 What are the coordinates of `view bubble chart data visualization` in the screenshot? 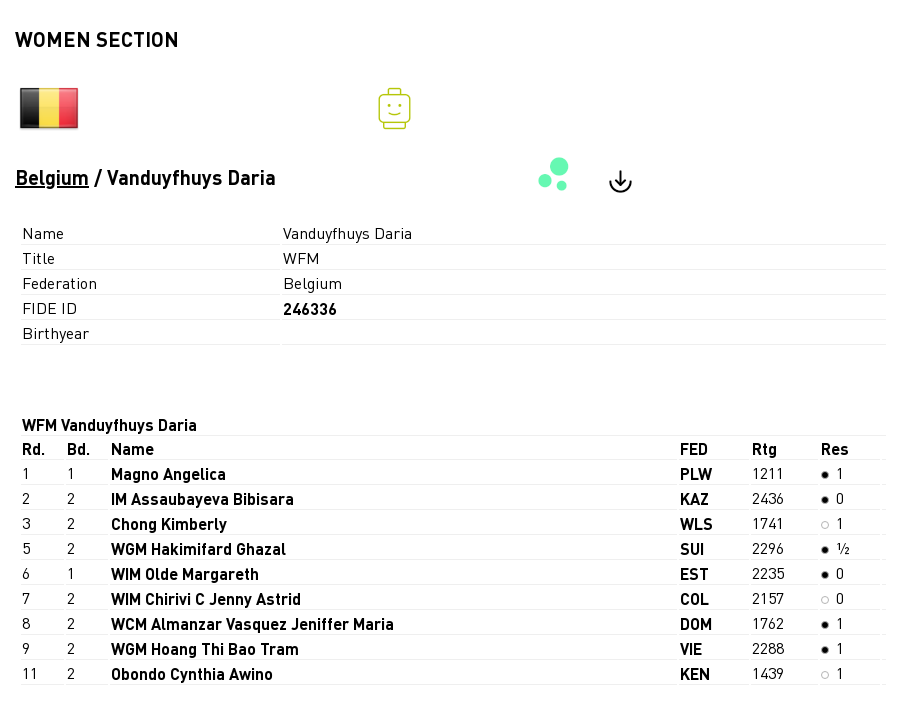 It's located at (555, 174).